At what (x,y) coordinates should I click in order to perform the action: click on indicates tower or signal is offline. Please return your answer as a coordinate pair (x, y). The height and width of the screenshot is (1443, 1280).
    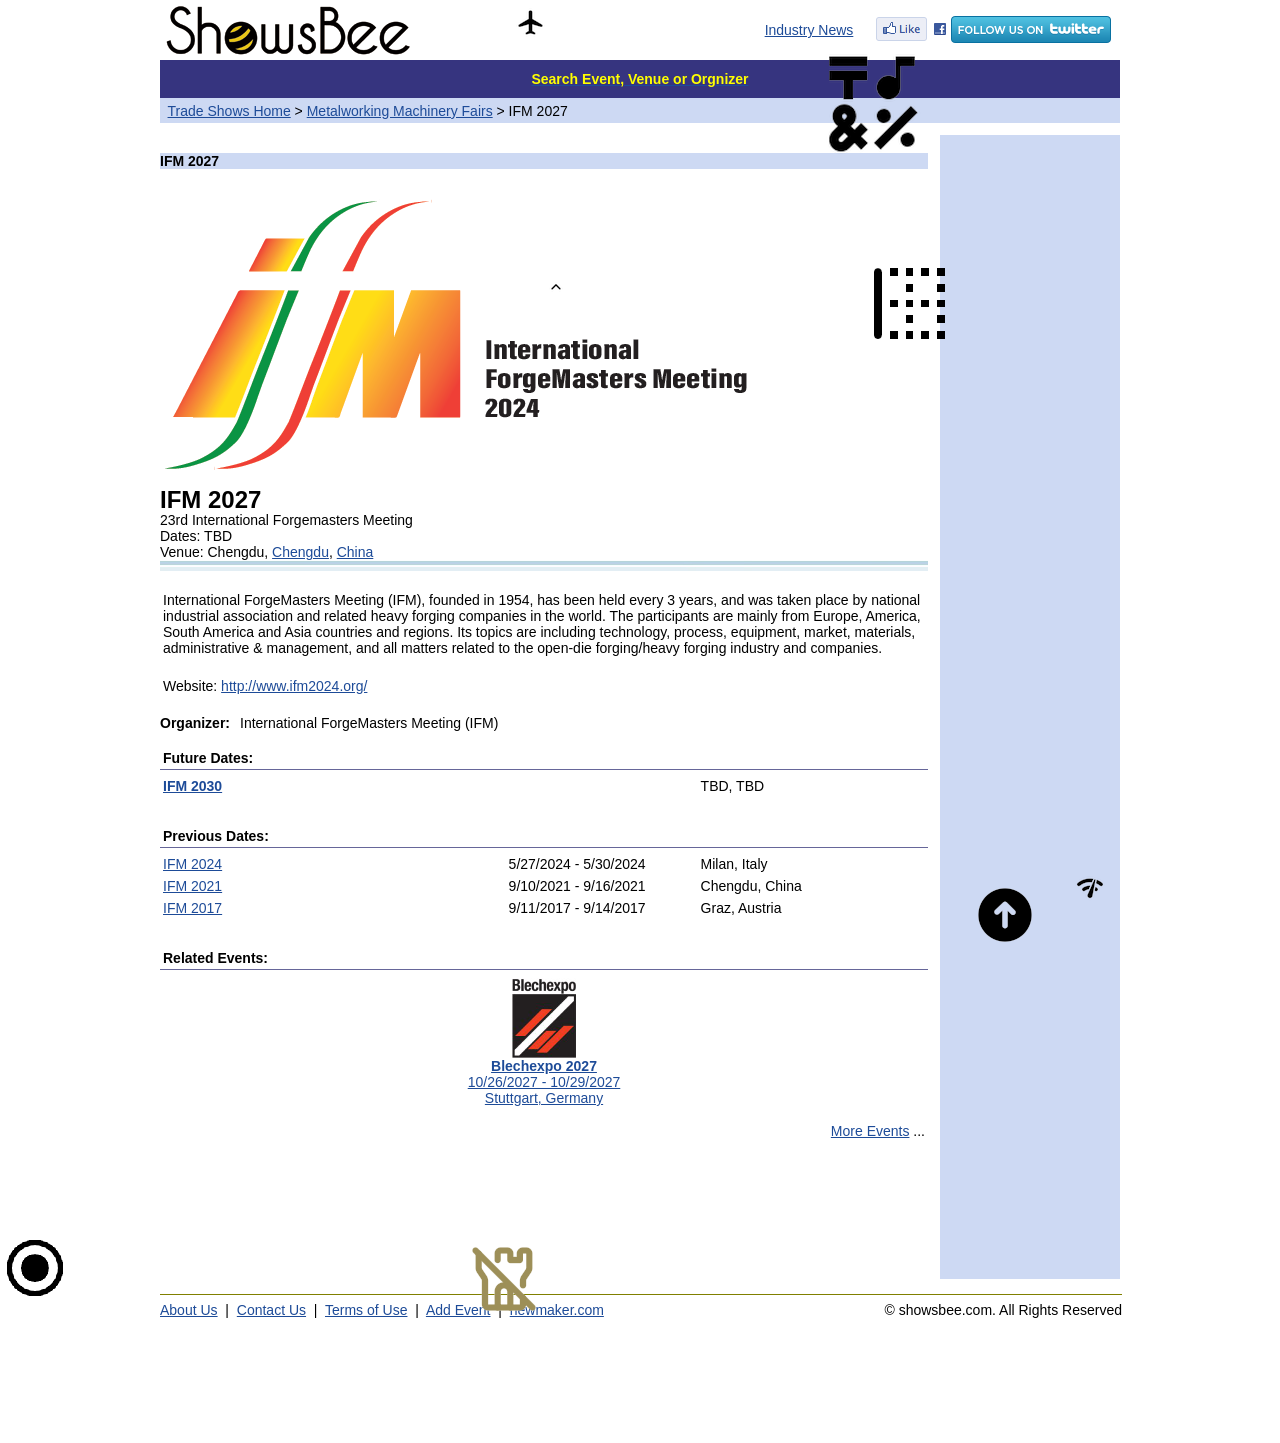
    Looking at the image, I should click on (504, 1279).